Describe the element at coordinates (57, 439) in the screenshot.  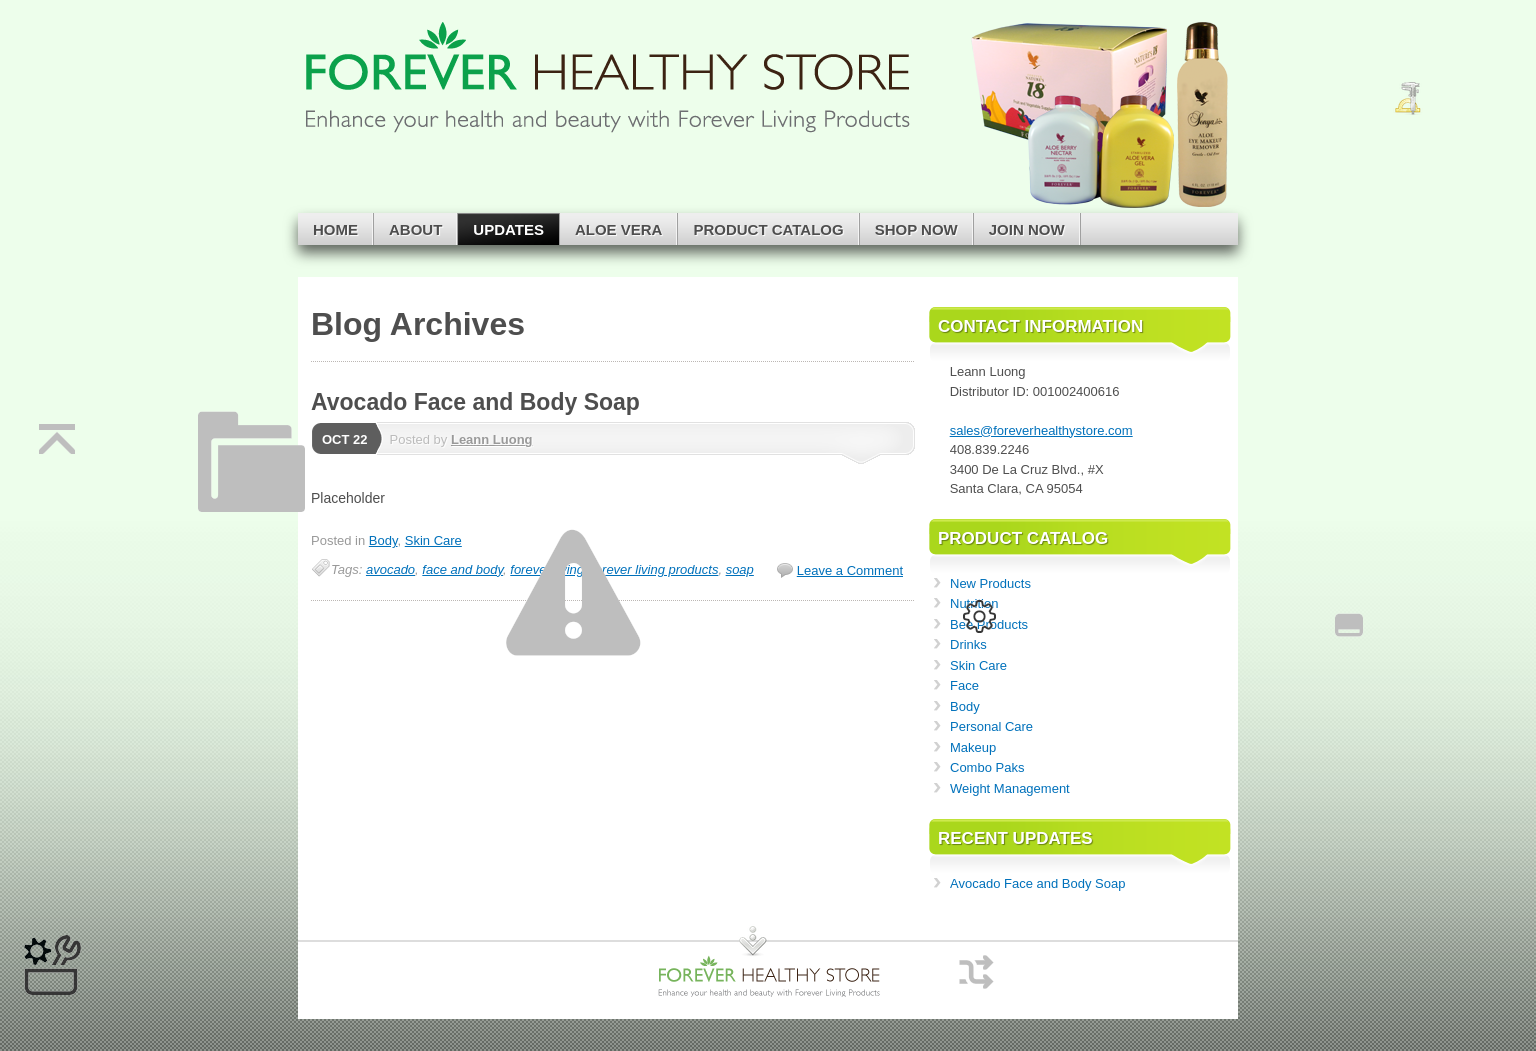
I see `scroll to top of page` at that location.